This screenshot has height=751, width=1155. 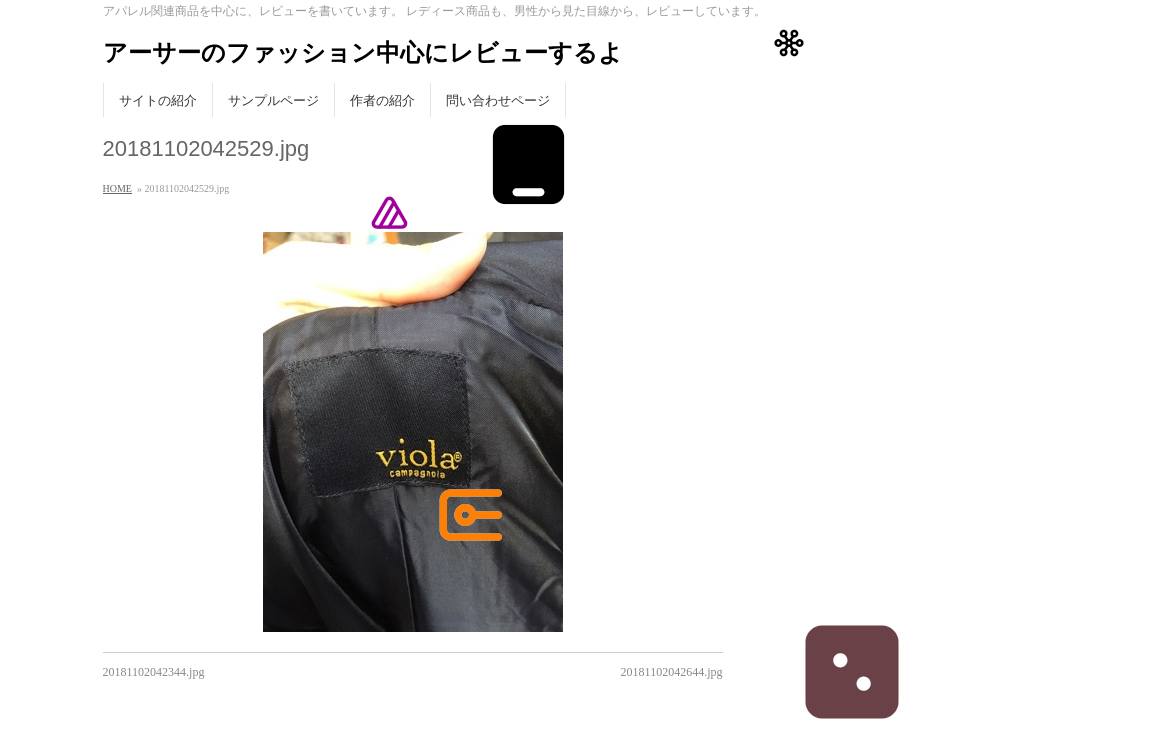 What do you see at coordinates (469, 515) in the screenshot?
I see `access your wallet or payment methods` at bounding box center [469, 515].